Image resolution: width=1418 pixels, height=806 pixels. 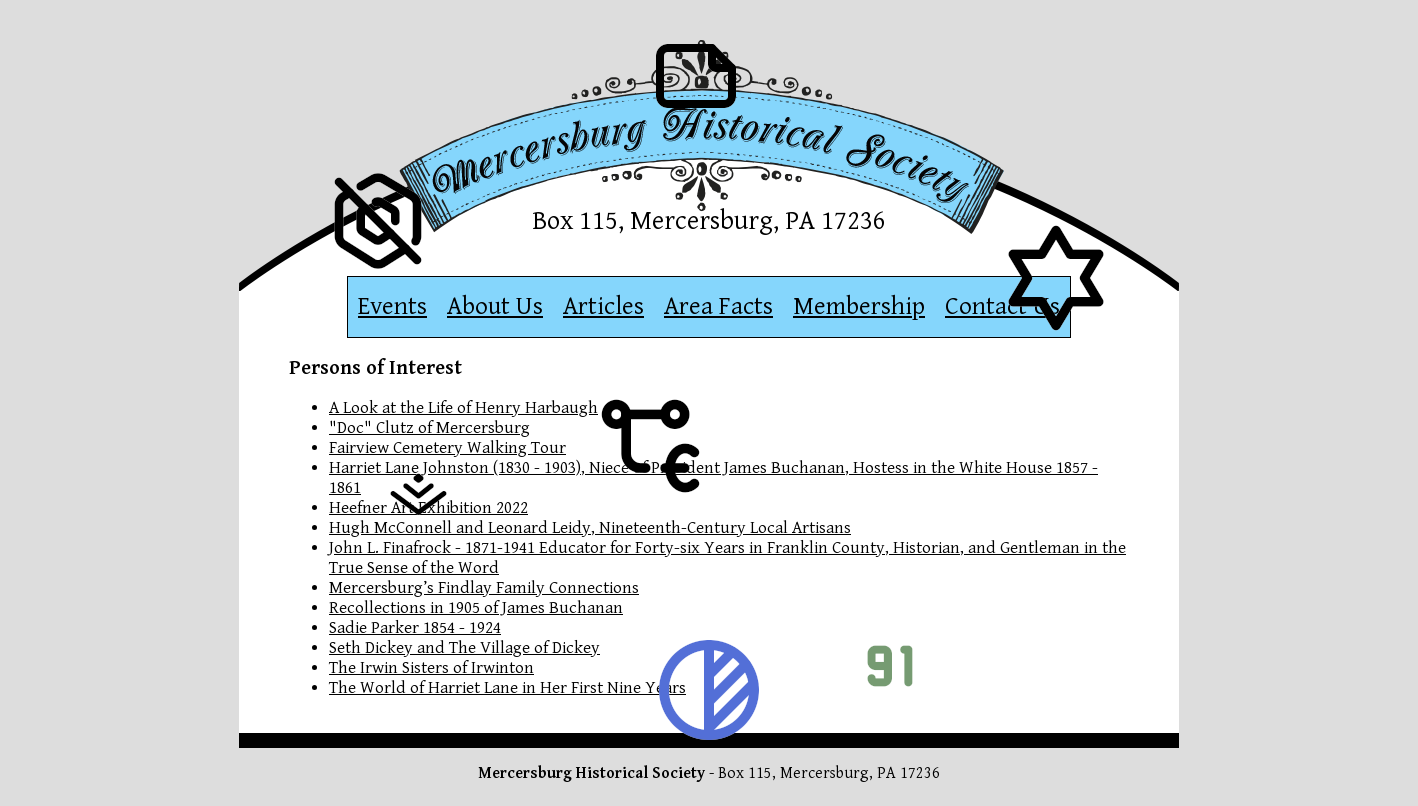 What do you see at coordinates (709, 690) in the screenshot?
I see `adjust screen brightness settings` at bounding box center [709, 690].